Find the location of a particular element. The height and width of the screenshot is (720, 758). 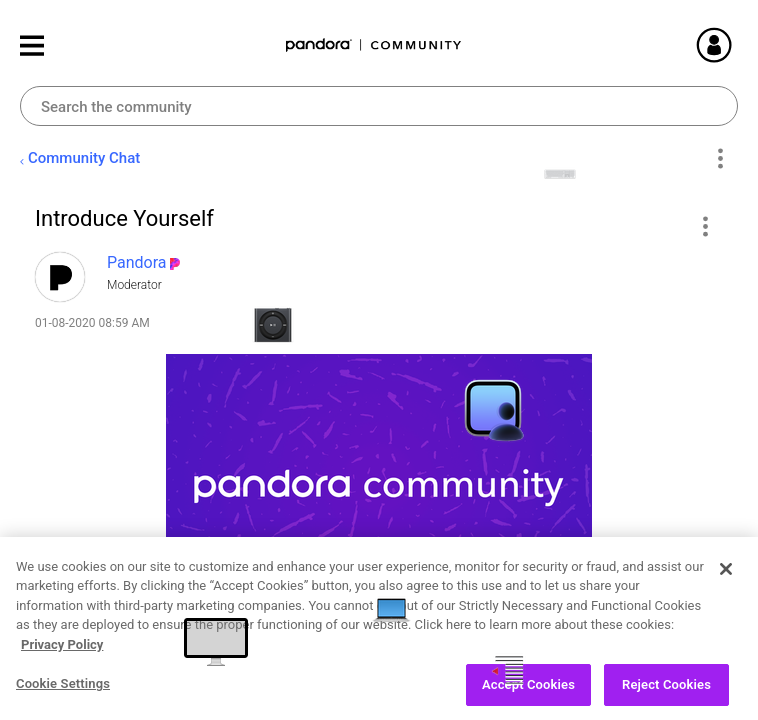

start or join a screen sharing session is located at coordinates (493, 408).